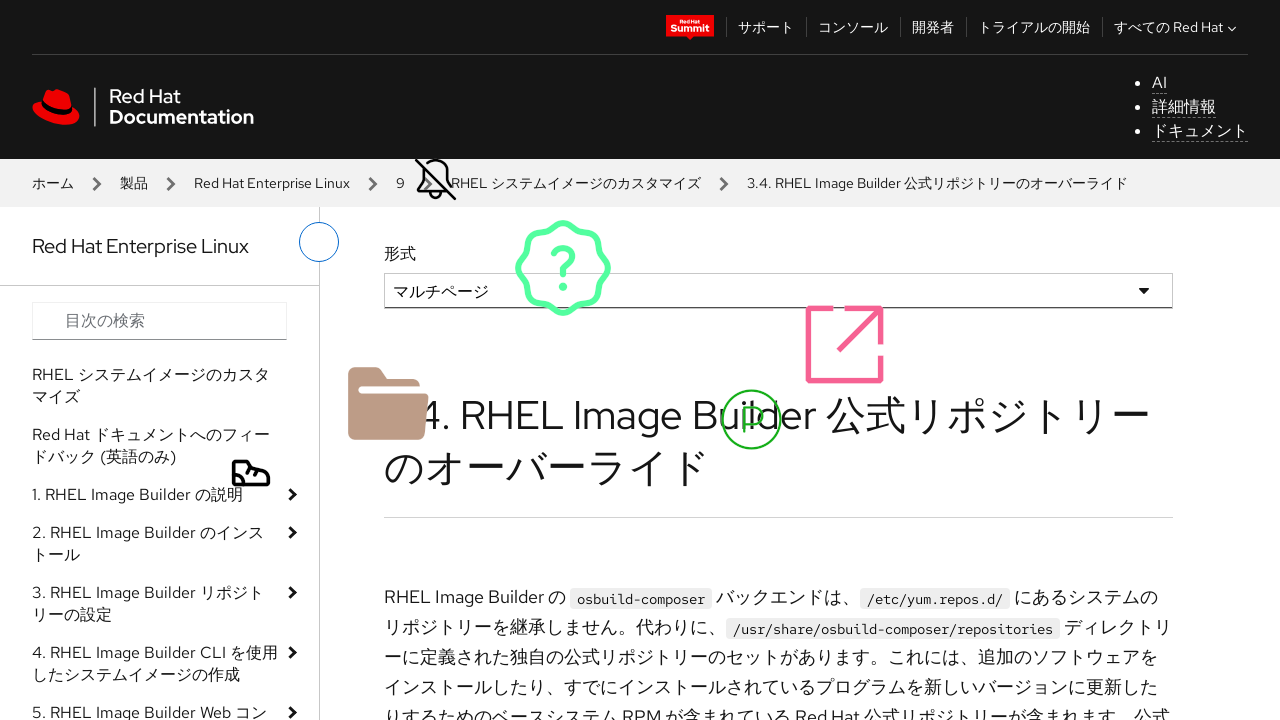  Describe the element at coordinates (751, 419) in the screenshot. I see `parking availability or location indicator` at that location.